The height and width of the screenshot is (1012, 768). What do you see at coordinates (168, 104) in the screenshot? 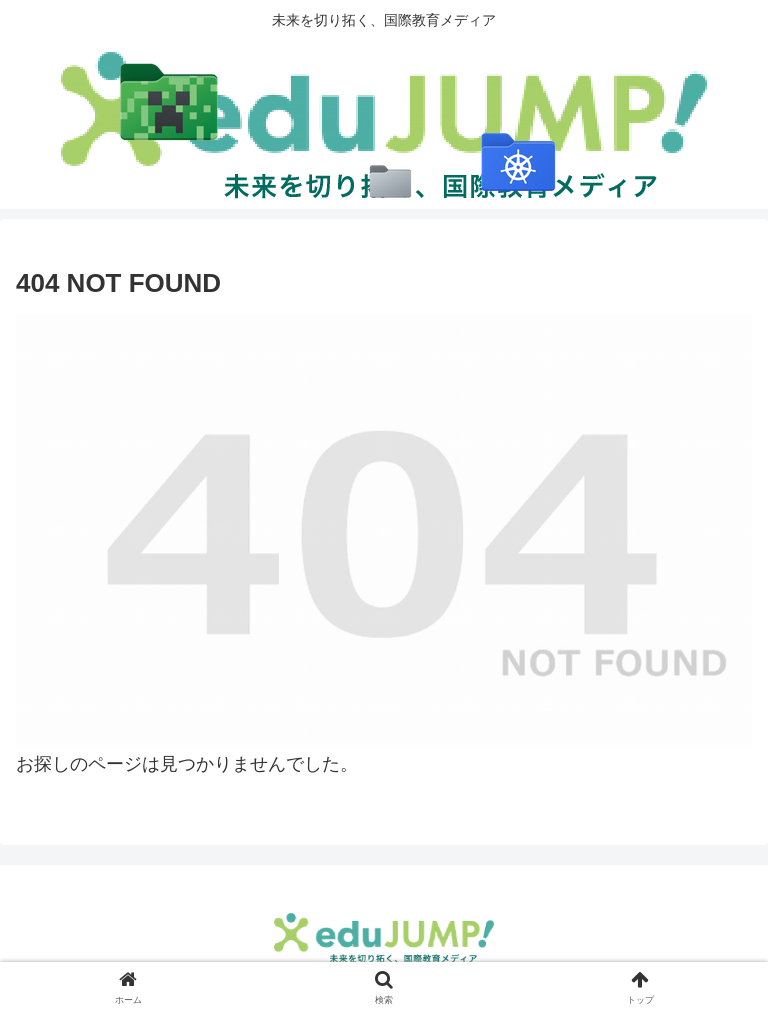
I see `open minecraft game files folder` at bounding box center [168, 104].